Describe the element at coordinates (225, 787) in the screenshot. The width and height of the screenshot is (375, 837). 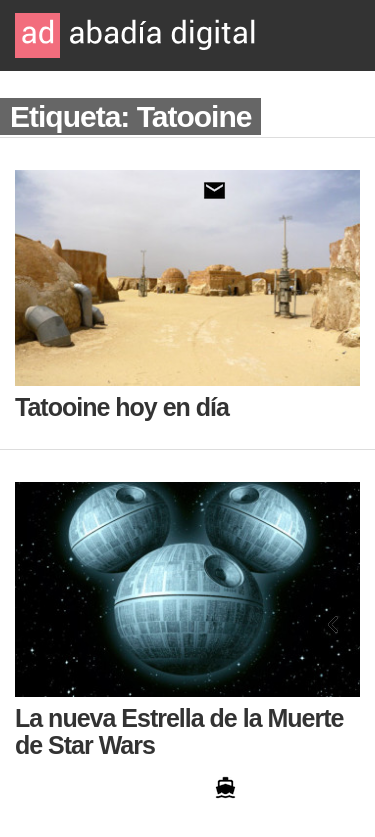
I see `get directions by ferry or boat` at that location.